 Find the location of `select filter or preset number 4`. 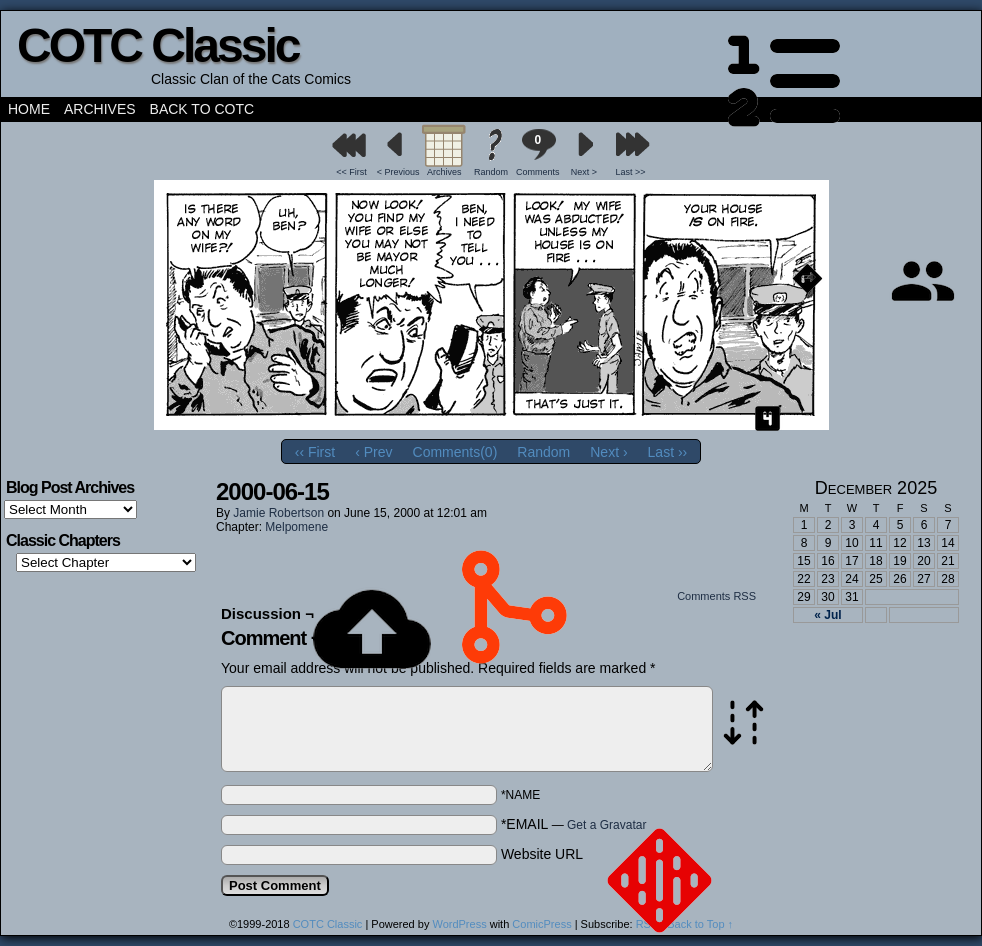

select filter or preset number 4 is located at coordinates (767, 418).